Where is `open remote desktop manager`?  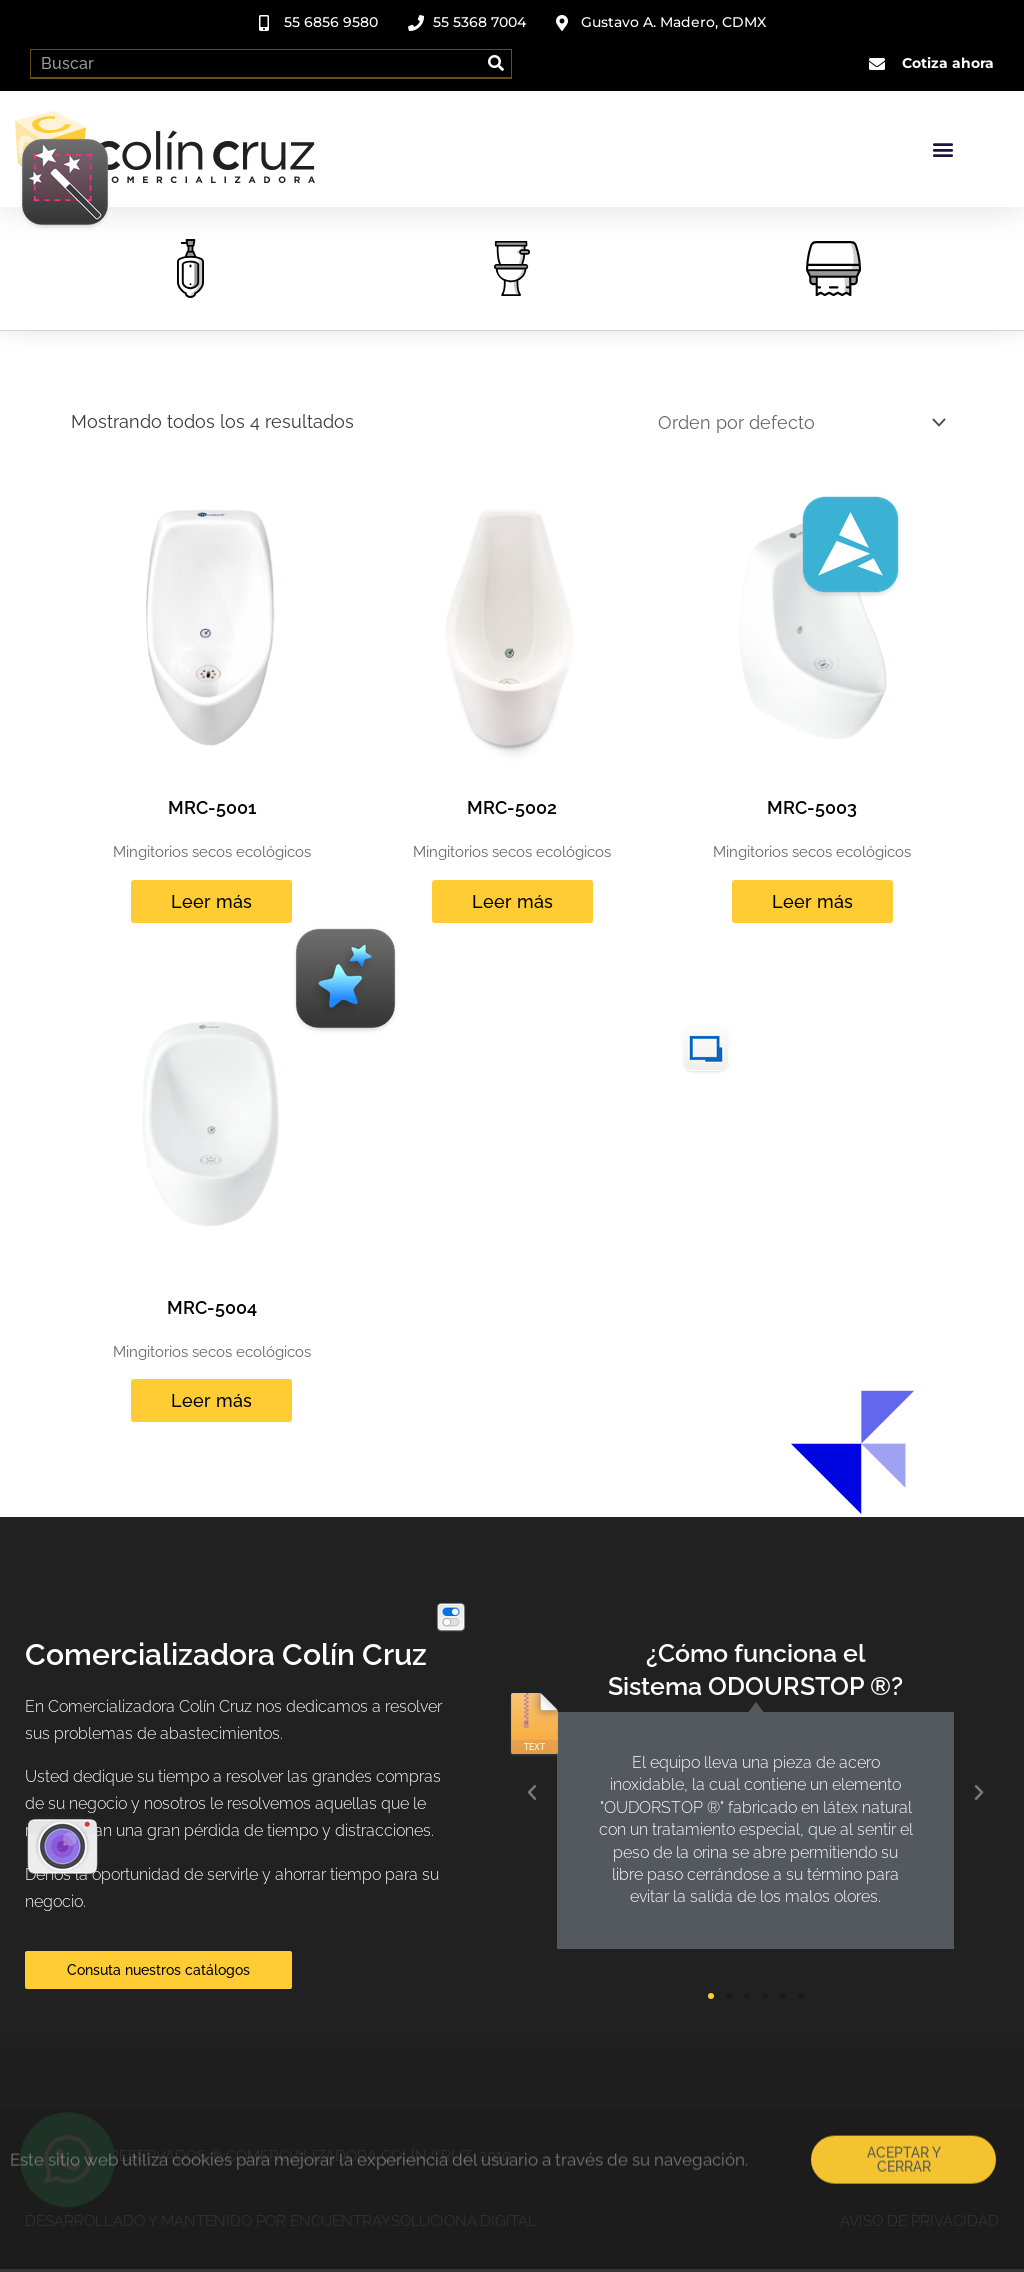 open remote desktop manager is located at coordinates (706, 1048).